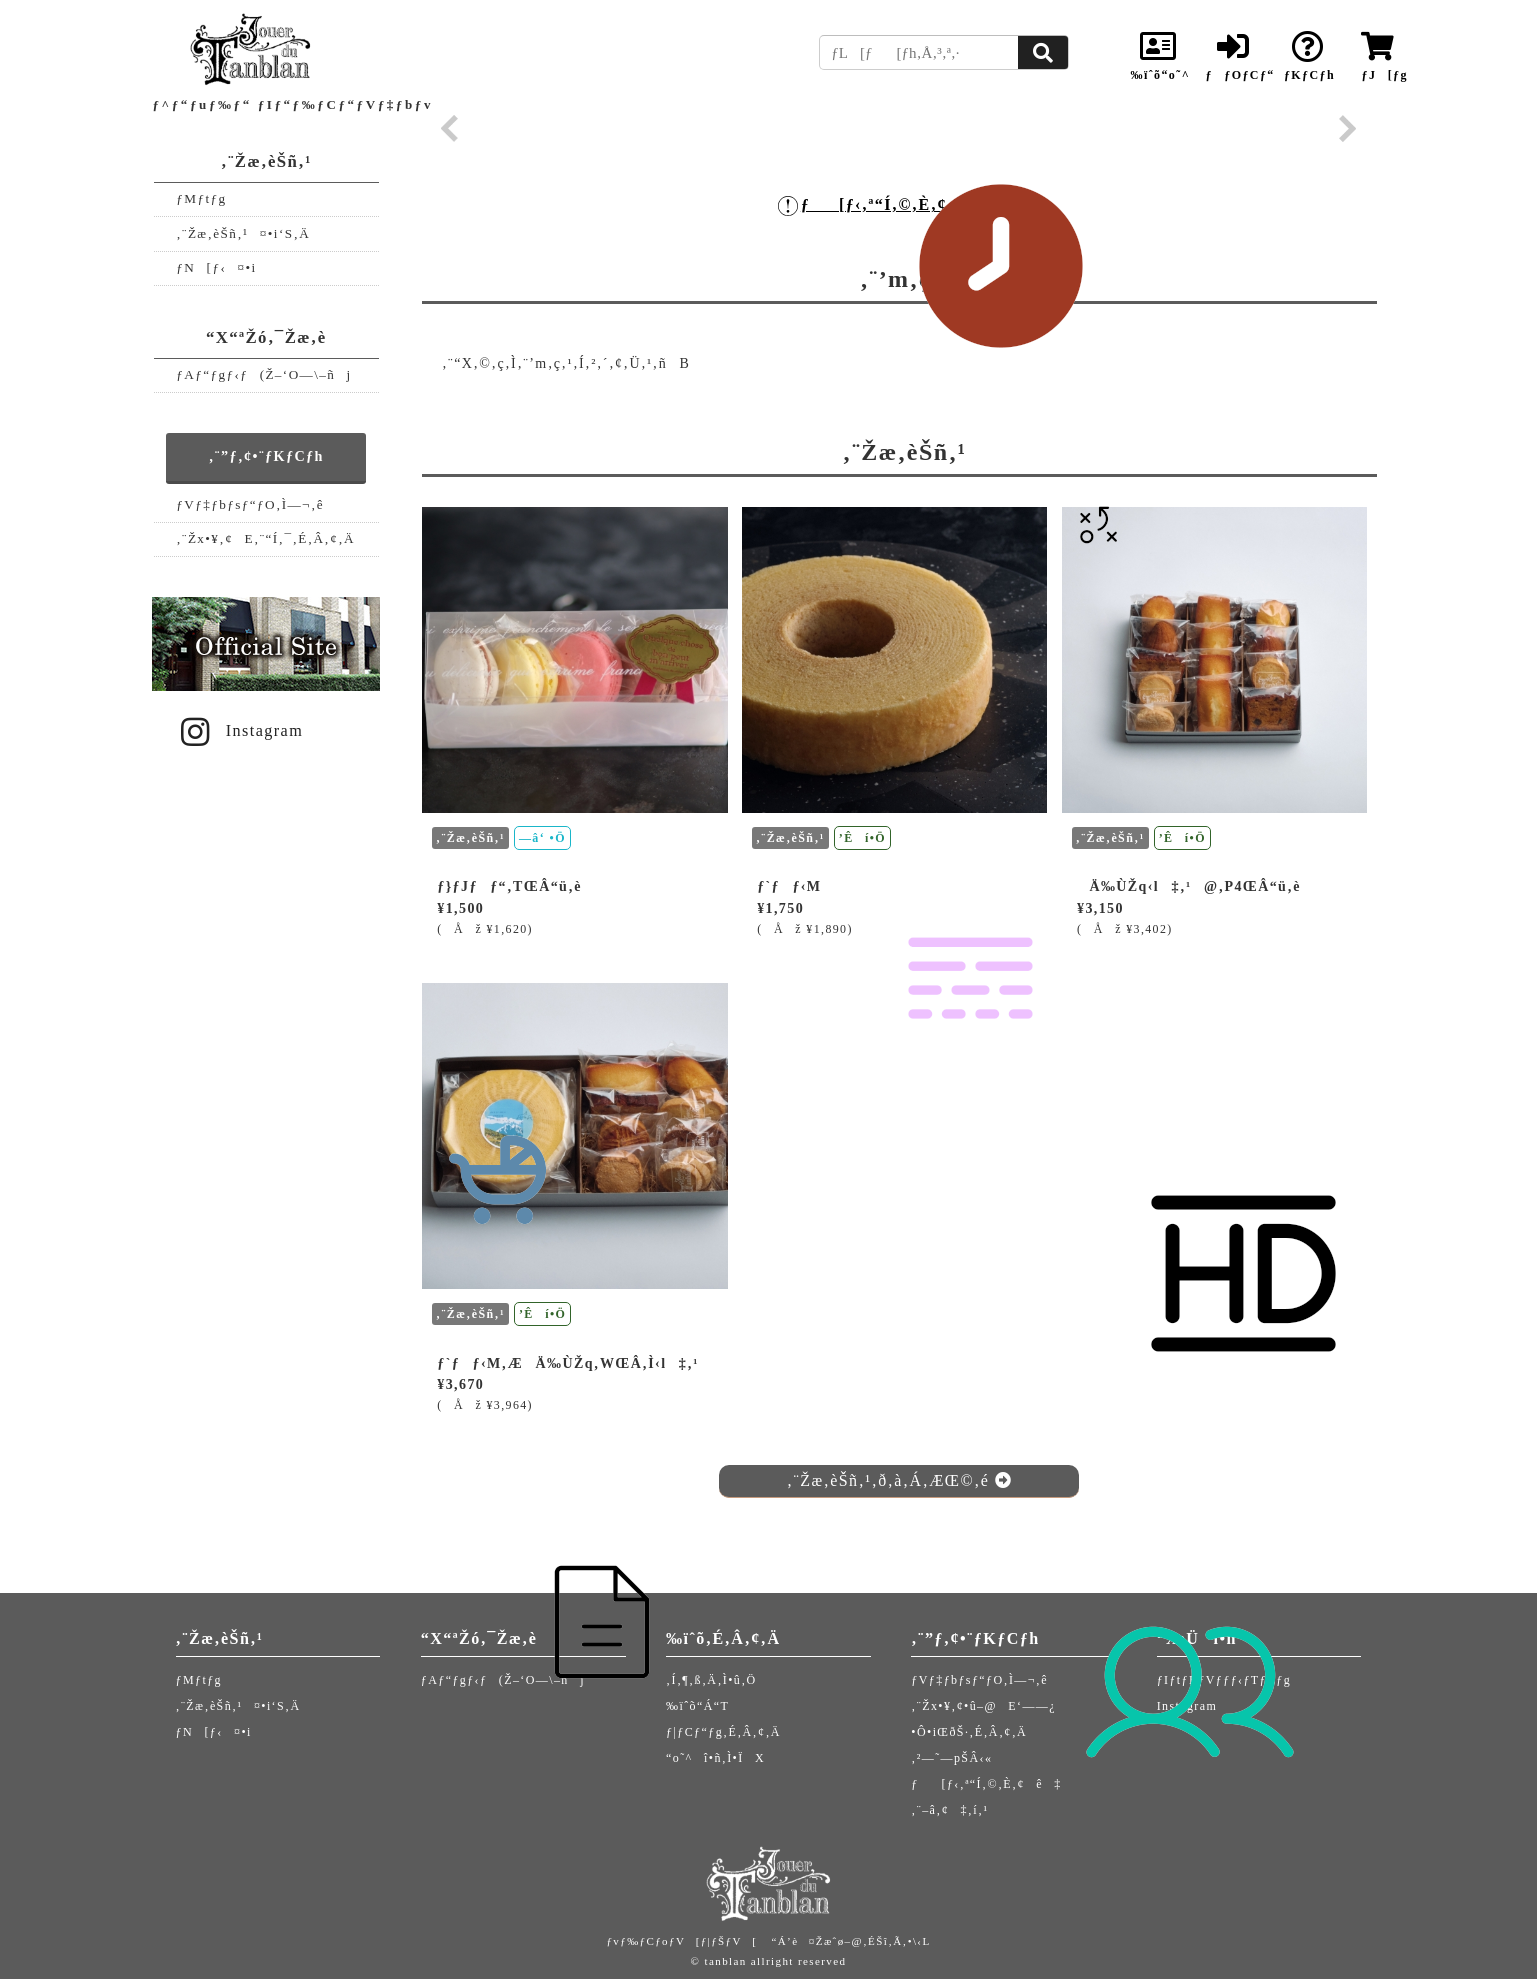  What do you see at coordinates (1001, 266) in the screenshot?
I see `indicates the current time or timestamp` at bounding box center [1001, 266].